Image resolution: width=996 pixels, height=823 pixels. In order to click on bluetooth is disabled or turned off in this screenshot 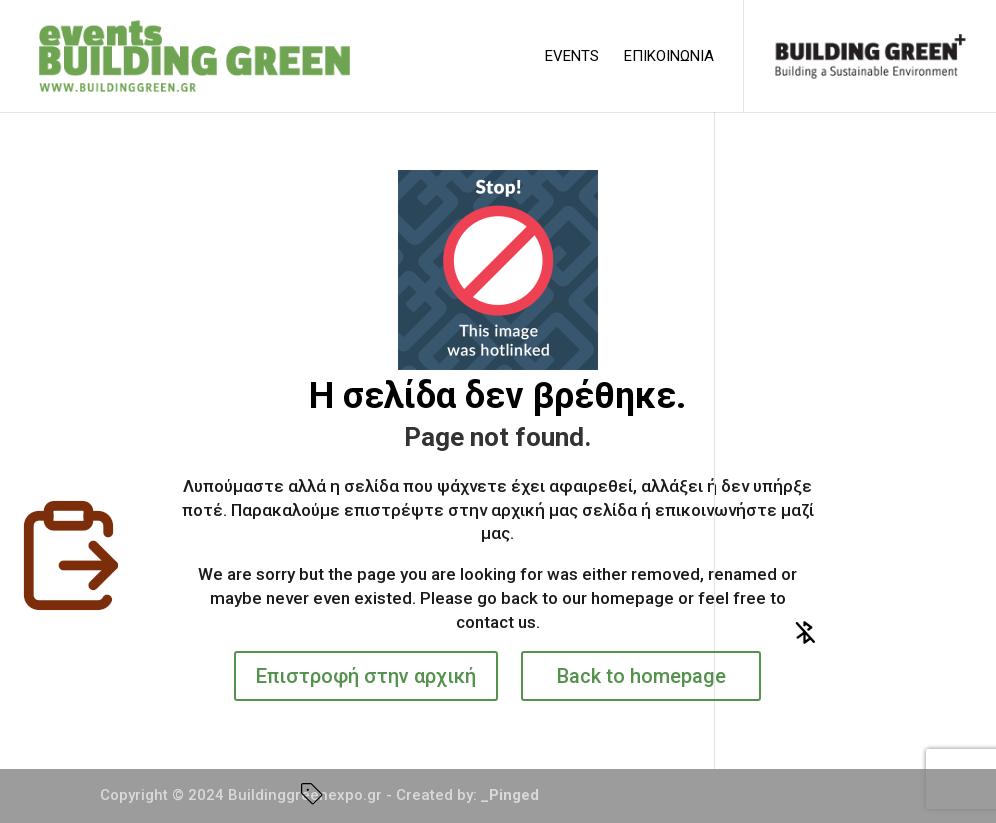, I will do `click(804, 632)`.